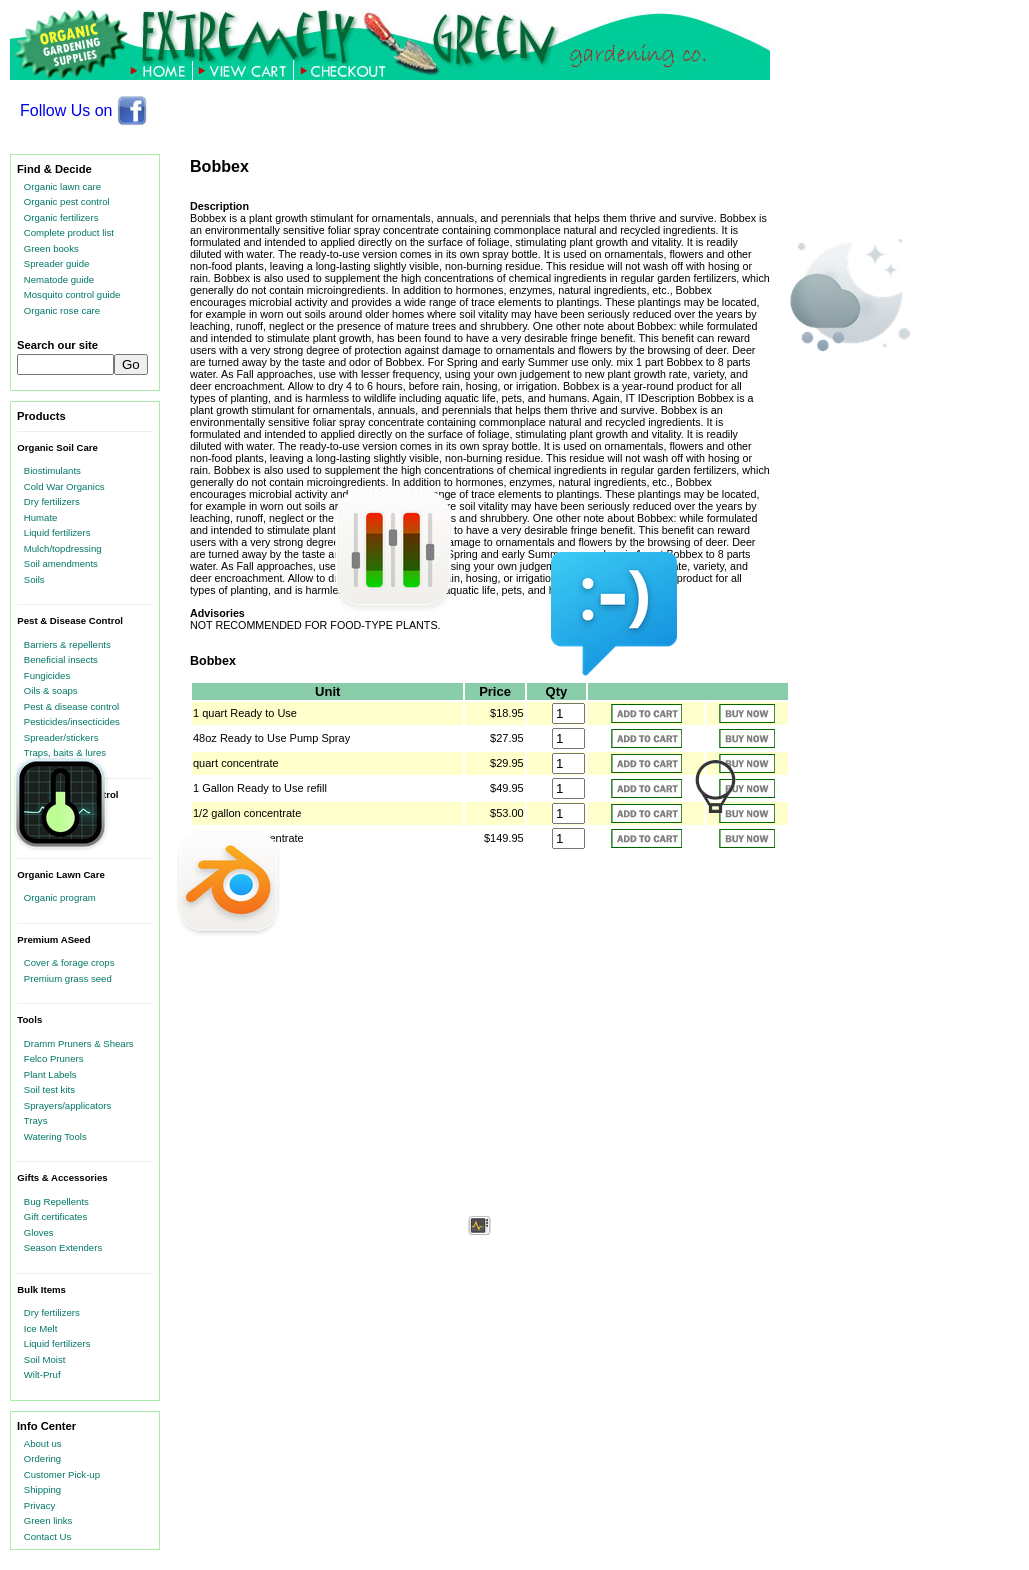  Describe the element at coordinates (715, 786) in the screenshot. I see `start the welcome tour or onboarding guide` at that location.